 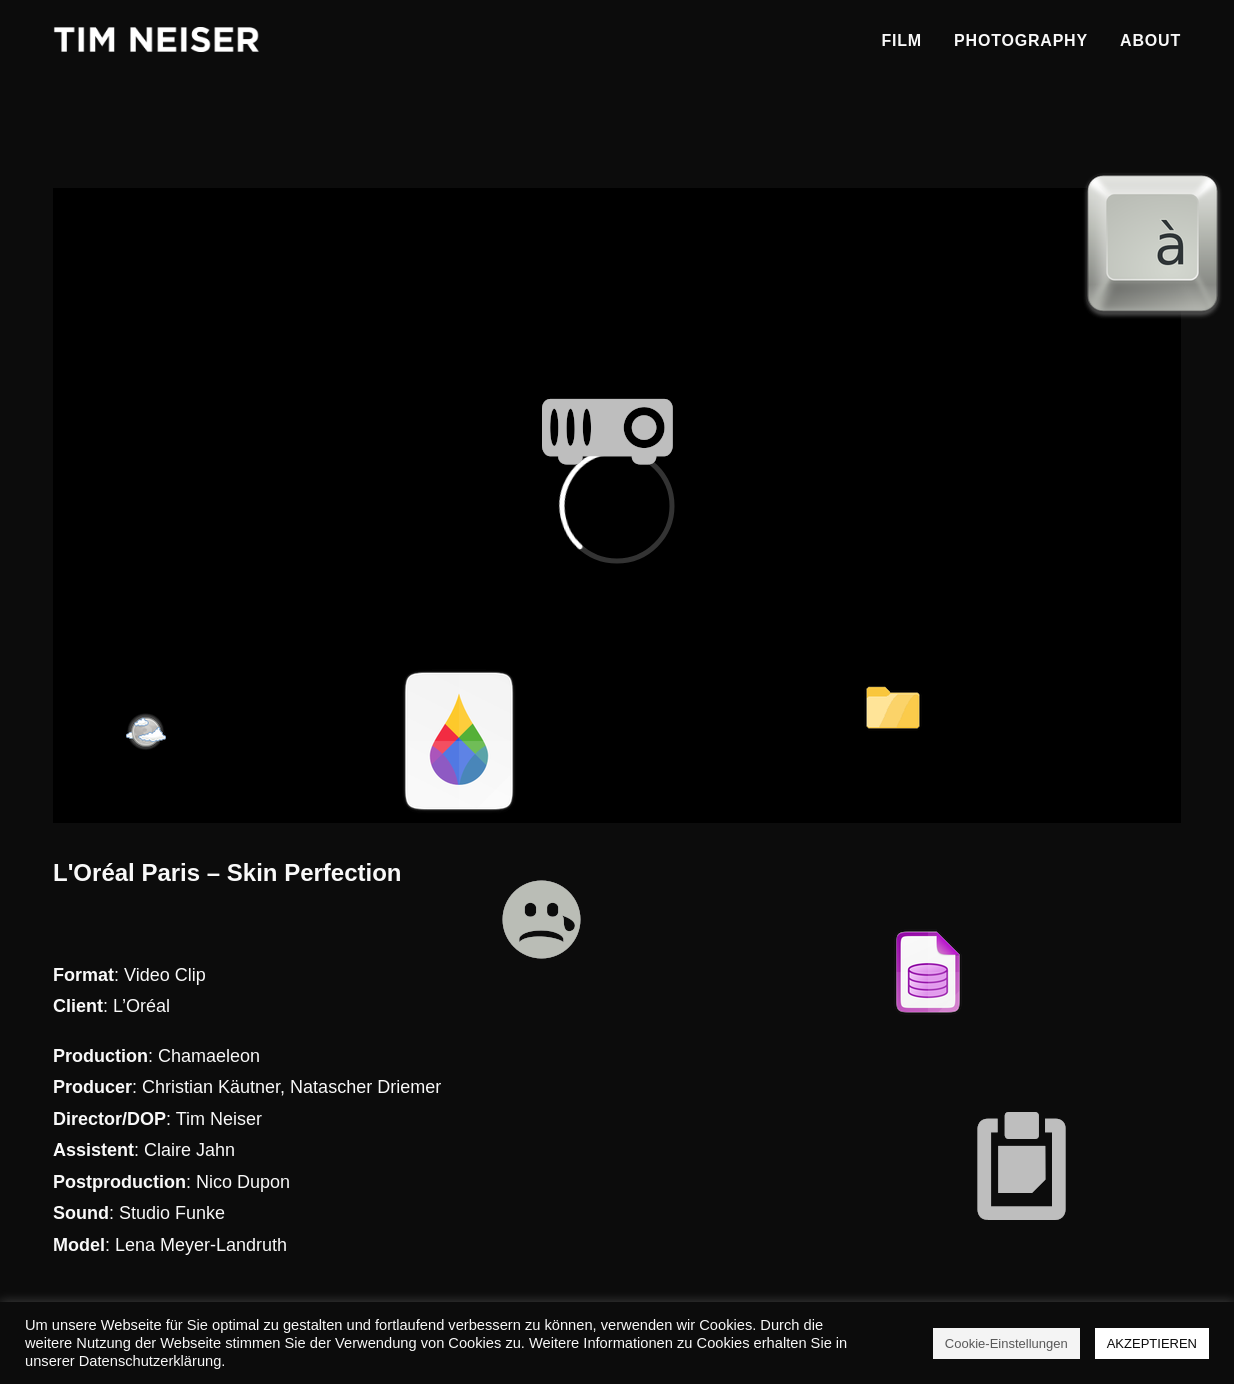 I want to click on open folder containing pixel art or retro-style files, so click(x=893, y=709).